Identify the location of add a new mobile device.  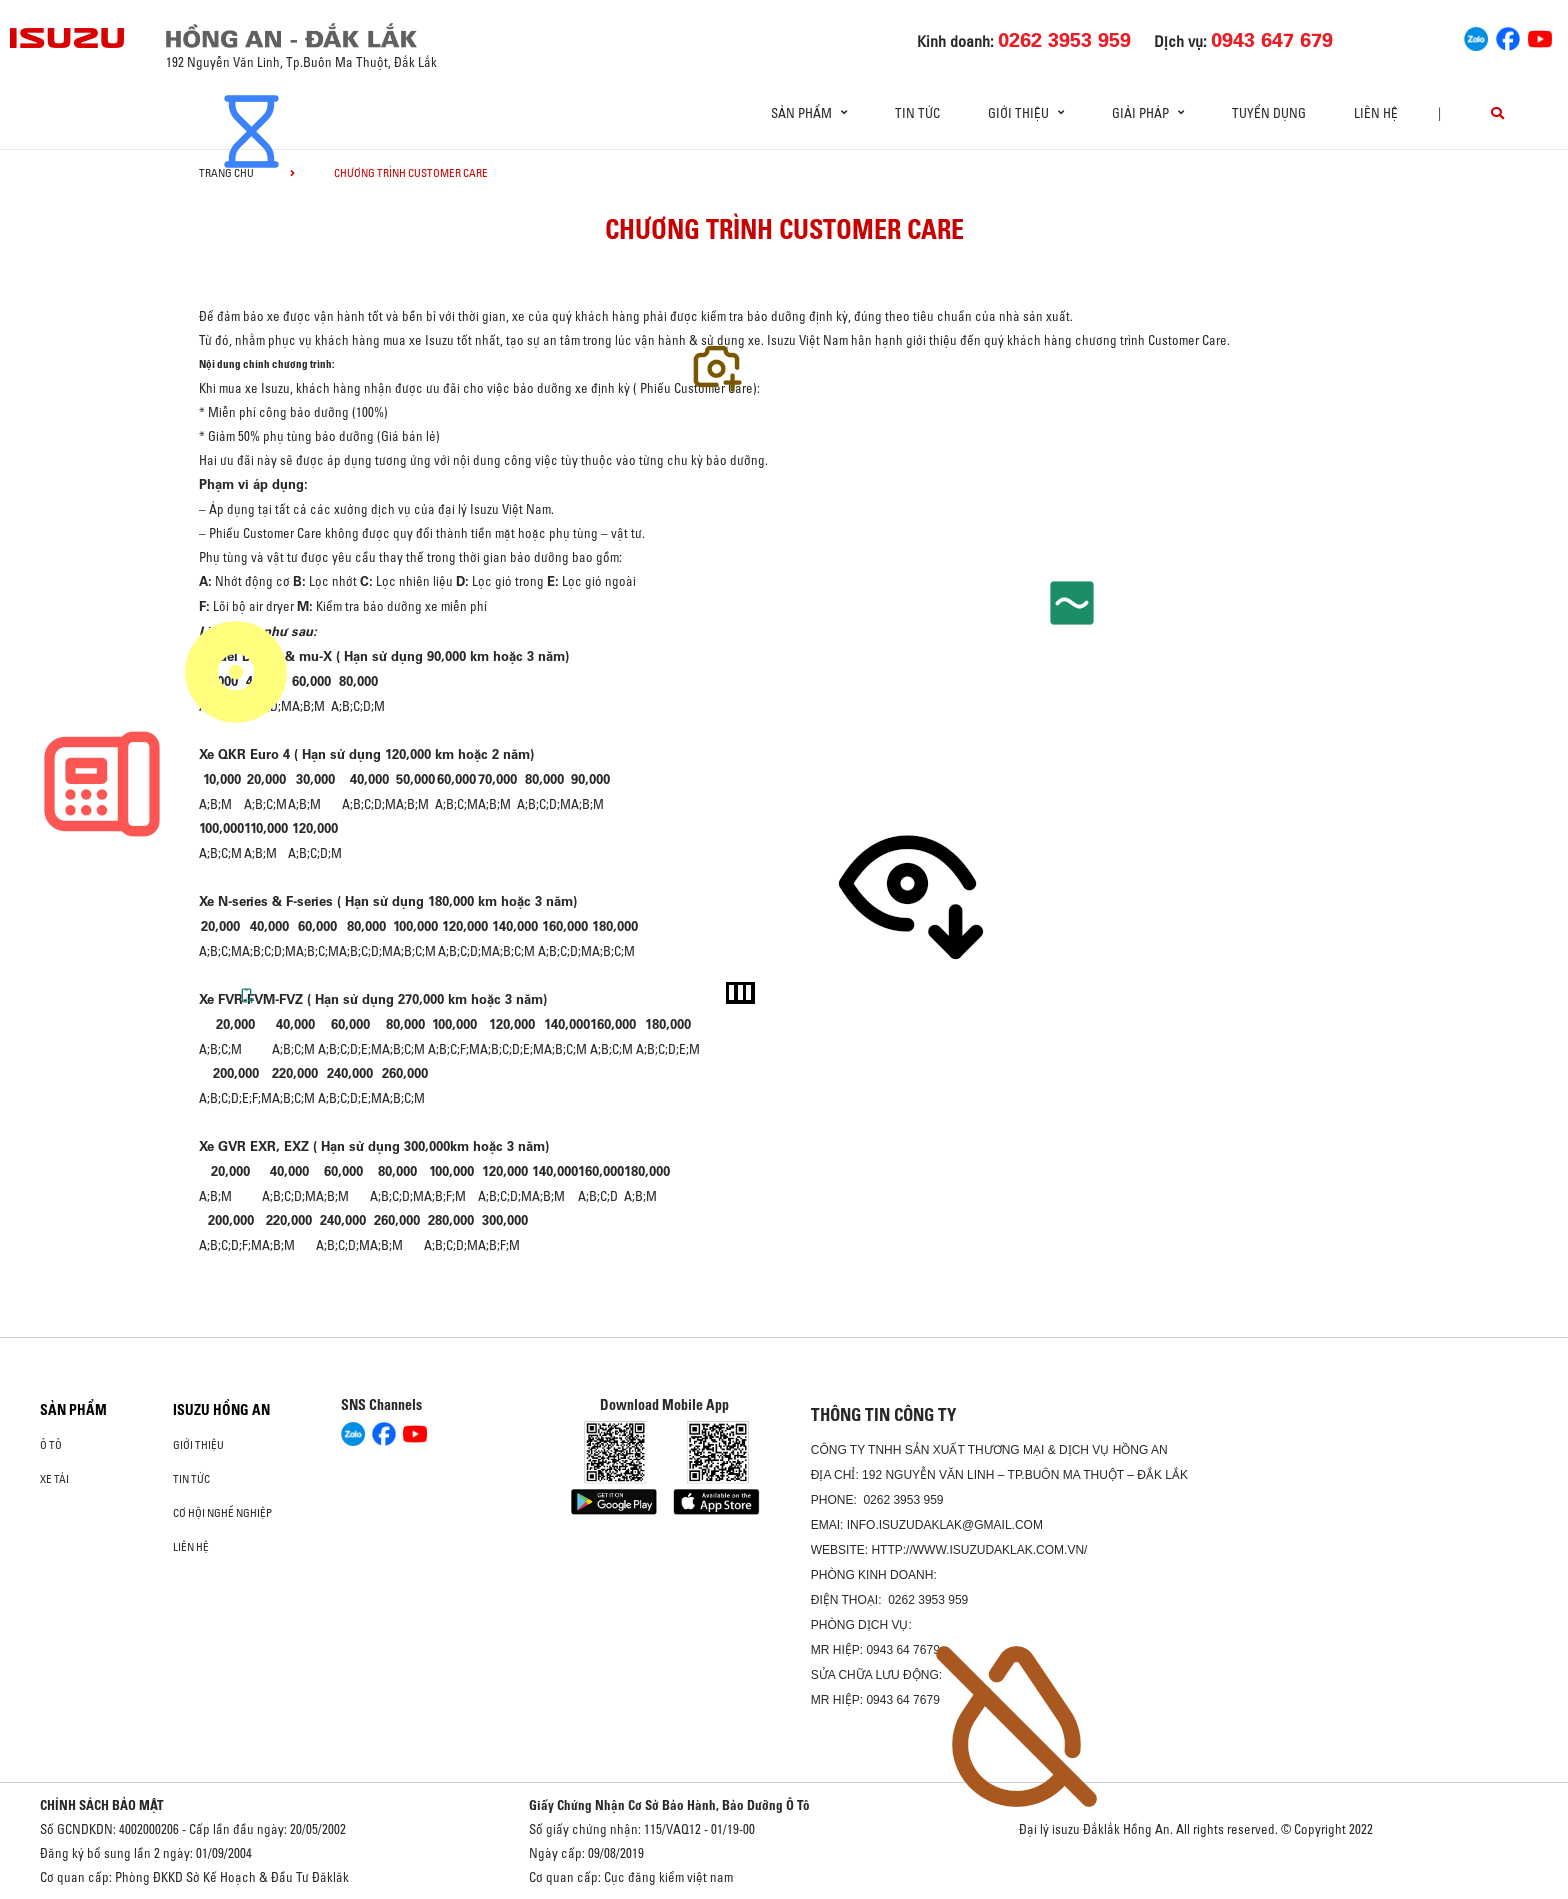
(246, 995).